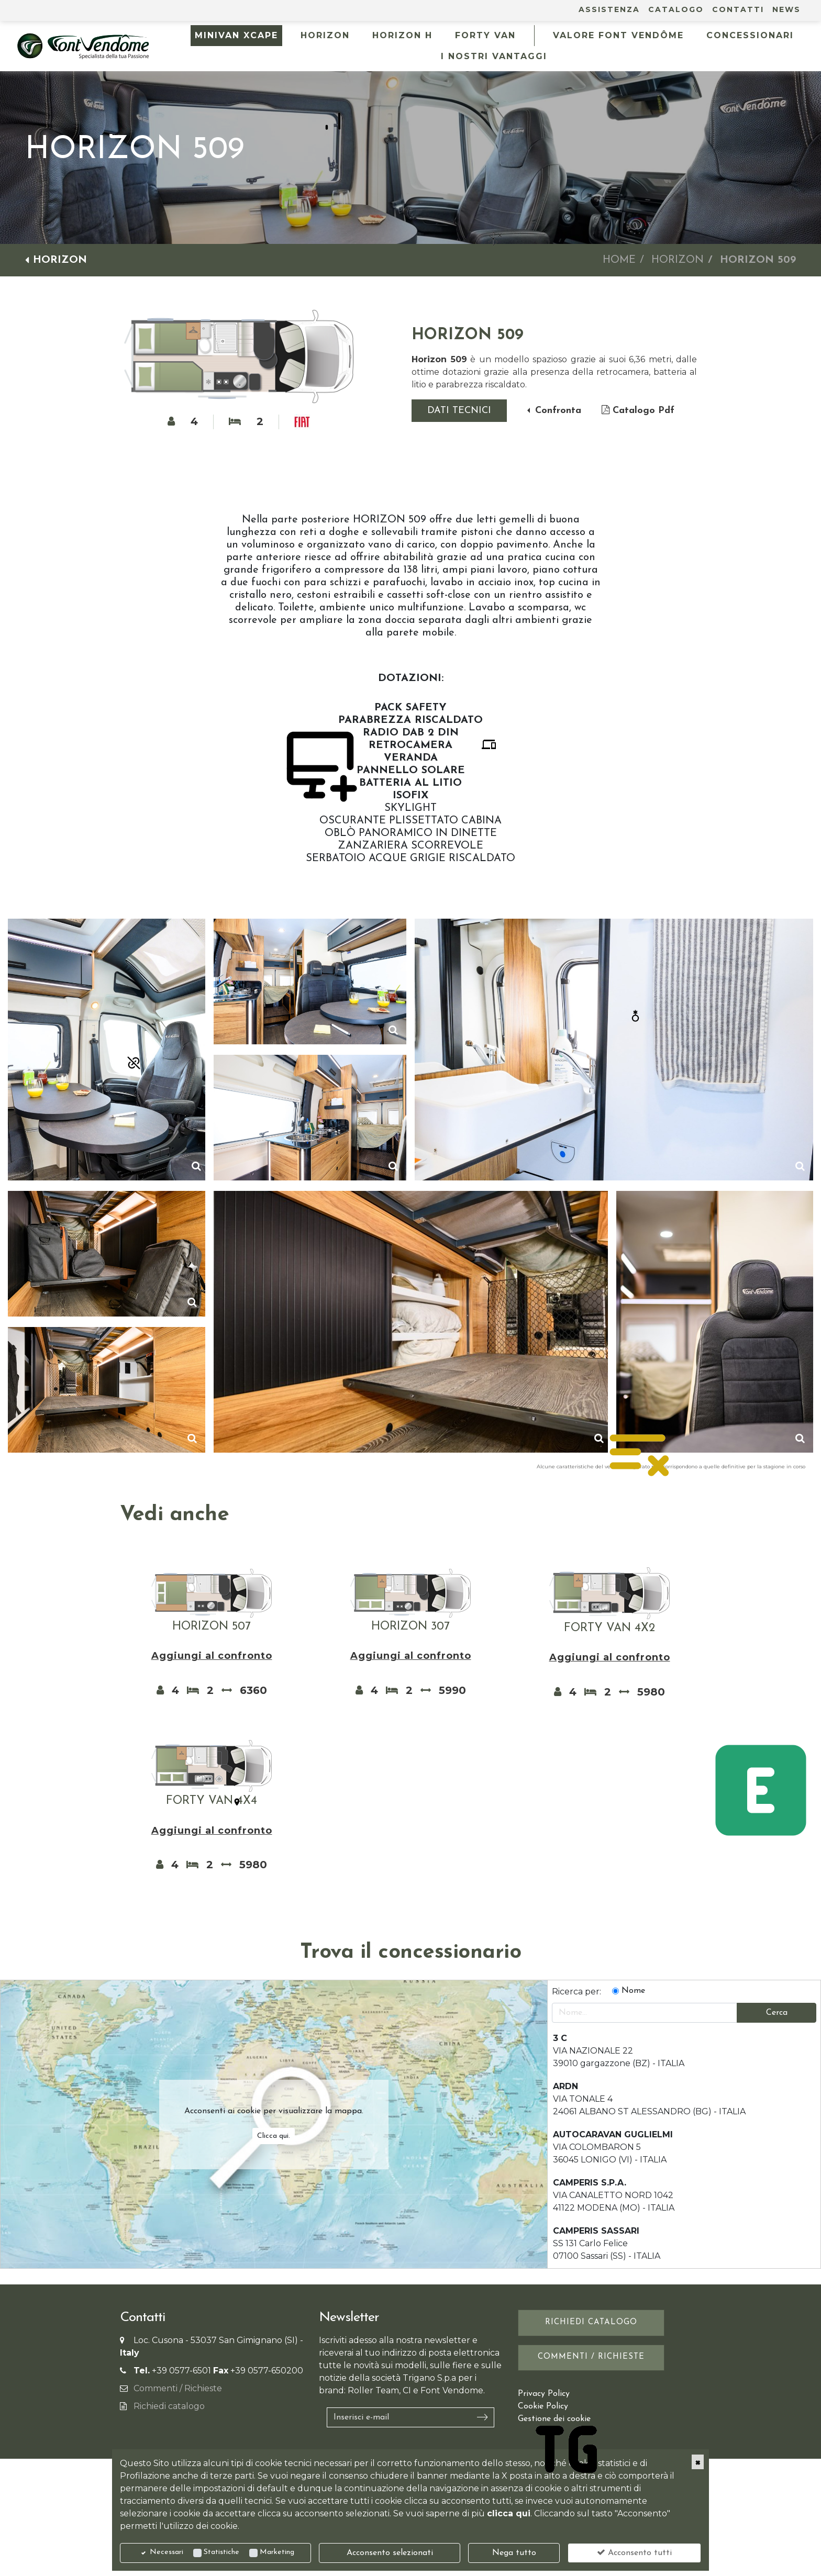 The height and width of the screenshot is (2576, 821). What do you see at coordinates (237, 1802) in the screenshot?
I see `view current location on map` at bounding box center [237, 1802].